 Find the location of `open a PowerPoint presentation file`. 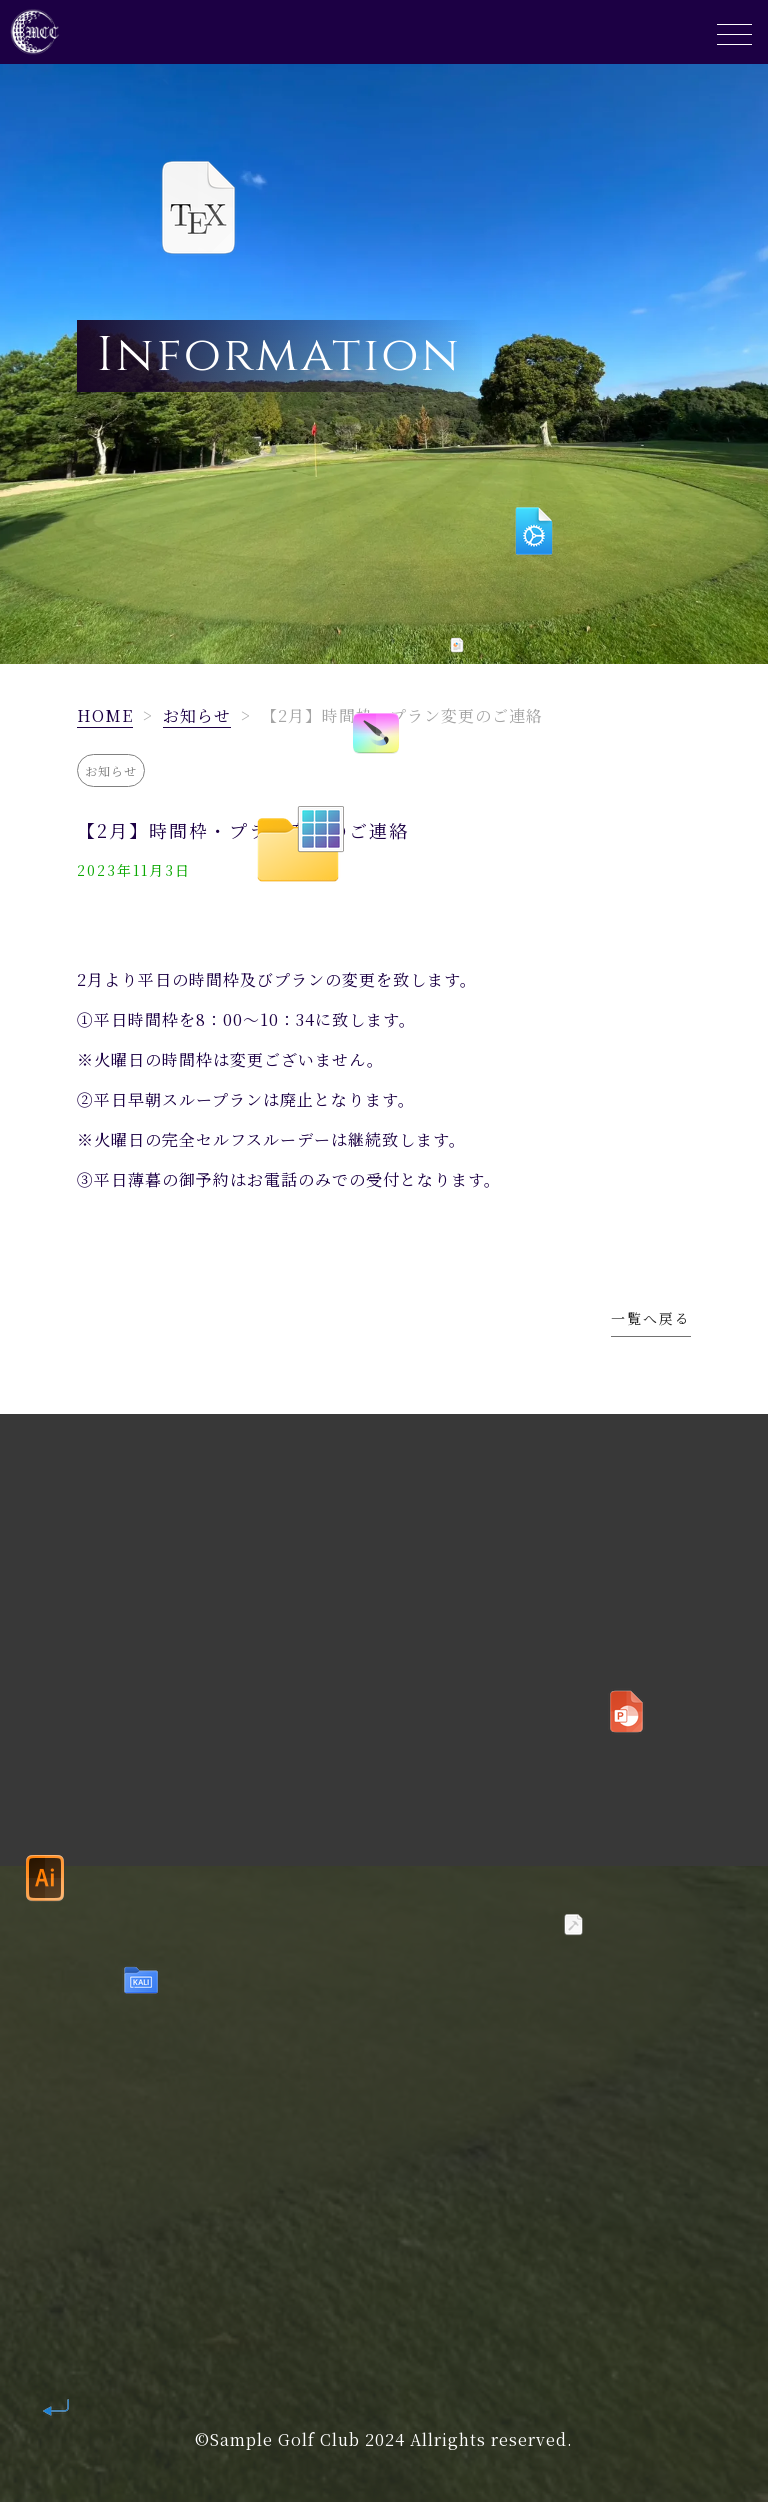

open a PowerPoint presentation file is located at coordinates (626, 1711).